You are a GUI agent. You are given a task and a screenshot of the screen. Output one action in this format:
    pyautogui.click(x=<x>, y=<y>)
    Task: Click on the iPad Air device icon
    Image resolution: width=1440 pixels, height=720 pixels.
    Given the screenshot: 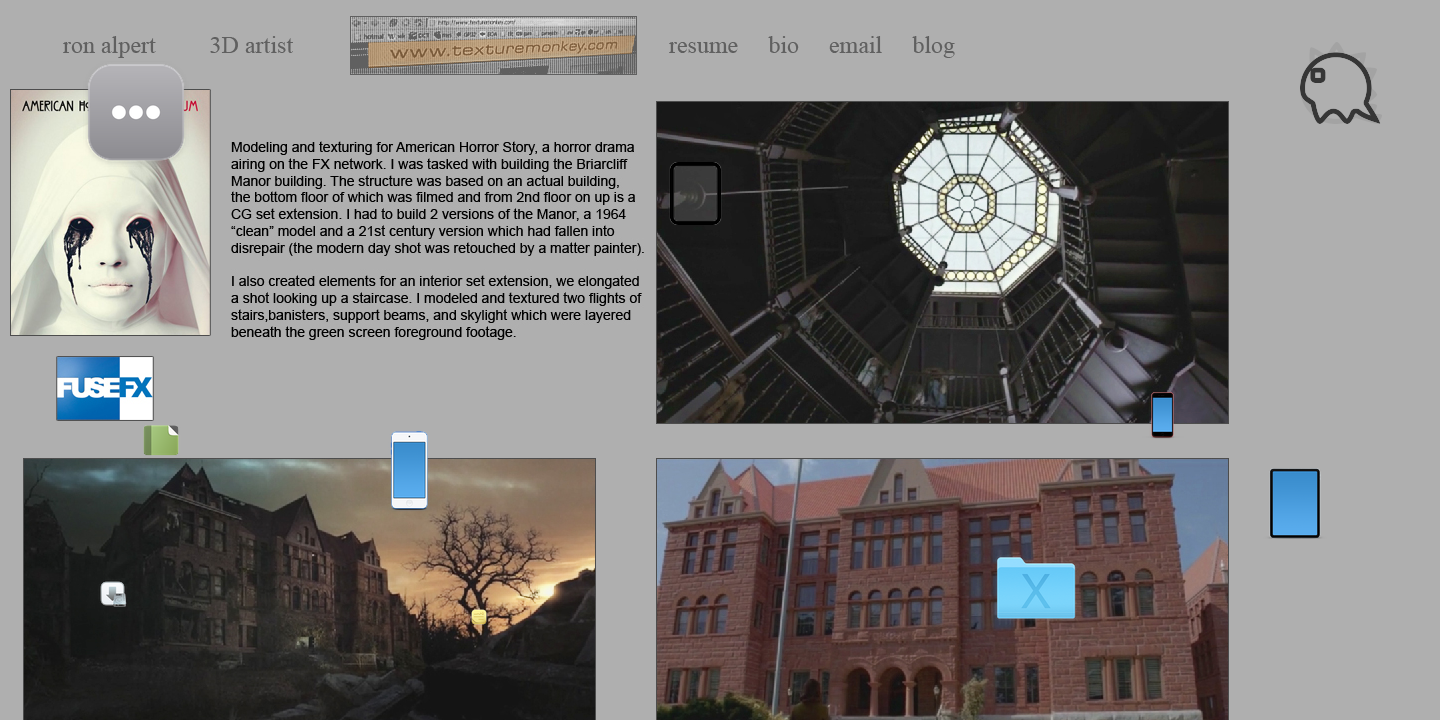 What is the action you would take?
    pyautogui.click(x=1295, y=504)
    